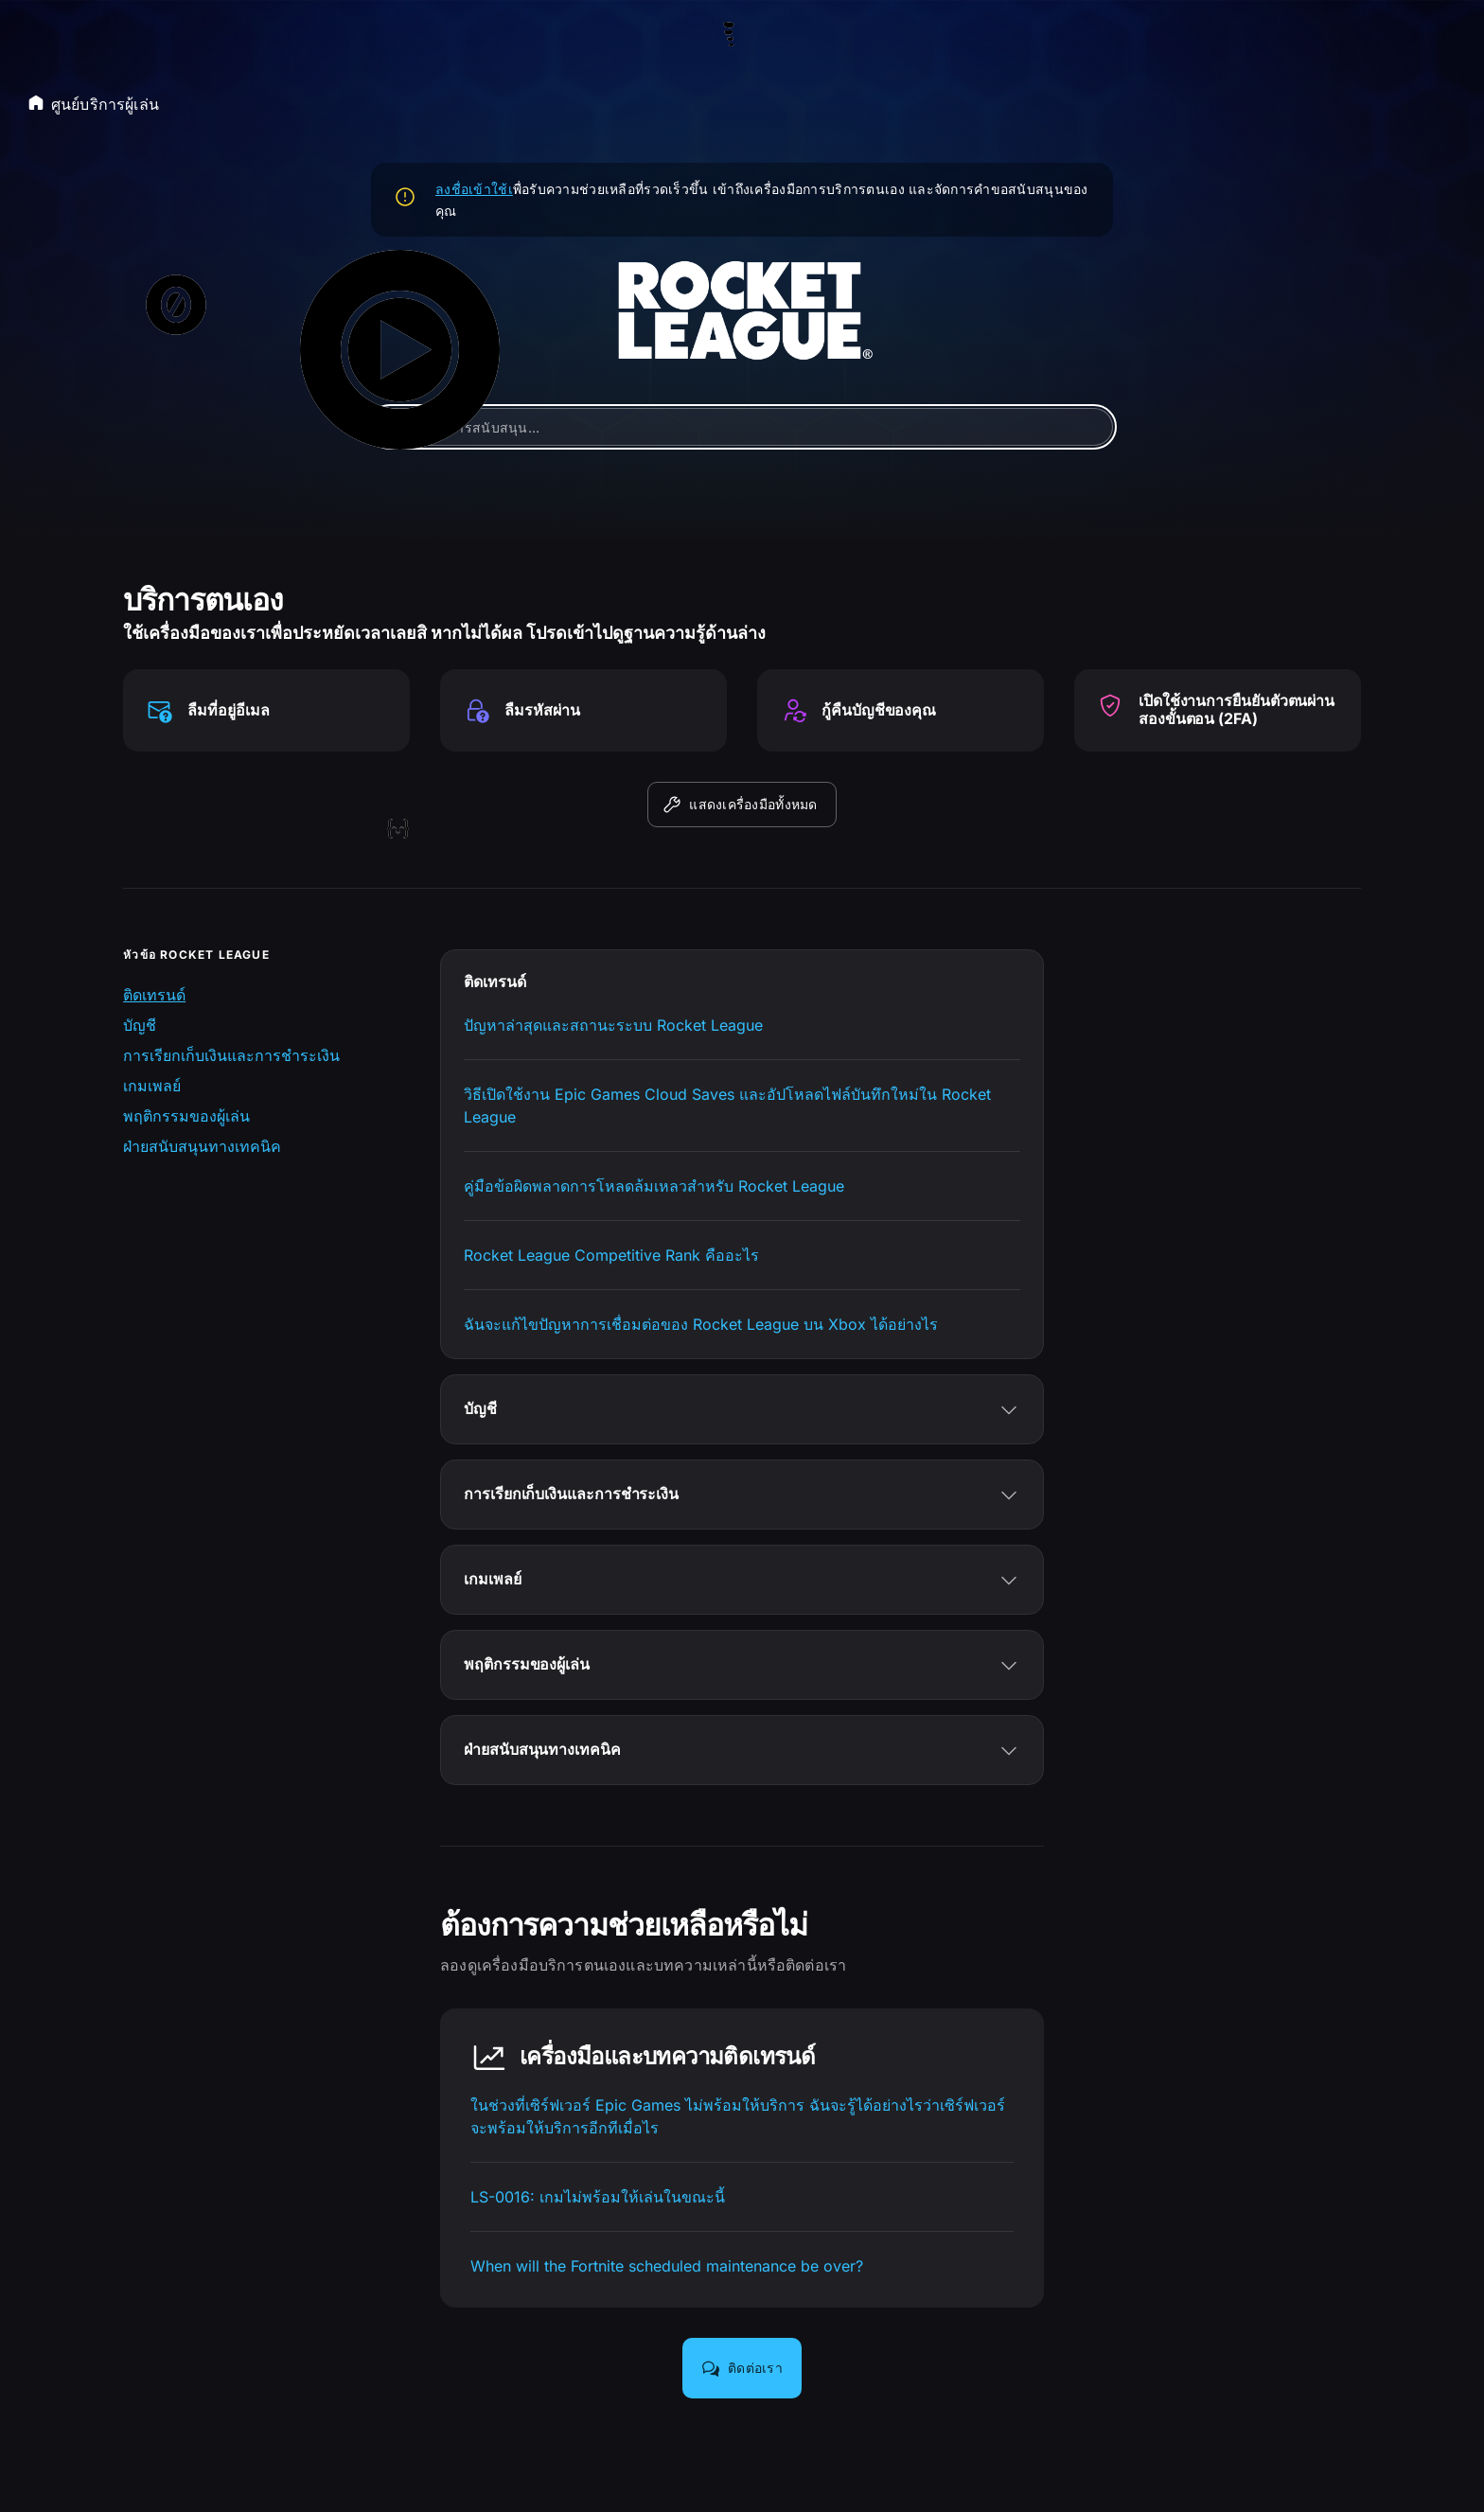 This screenshot has width=1484, height=2512. Describe the element at coordinates (176, 305) in the screenshot. I see `indicates content is in the public domain (CC0 license)` at that location.